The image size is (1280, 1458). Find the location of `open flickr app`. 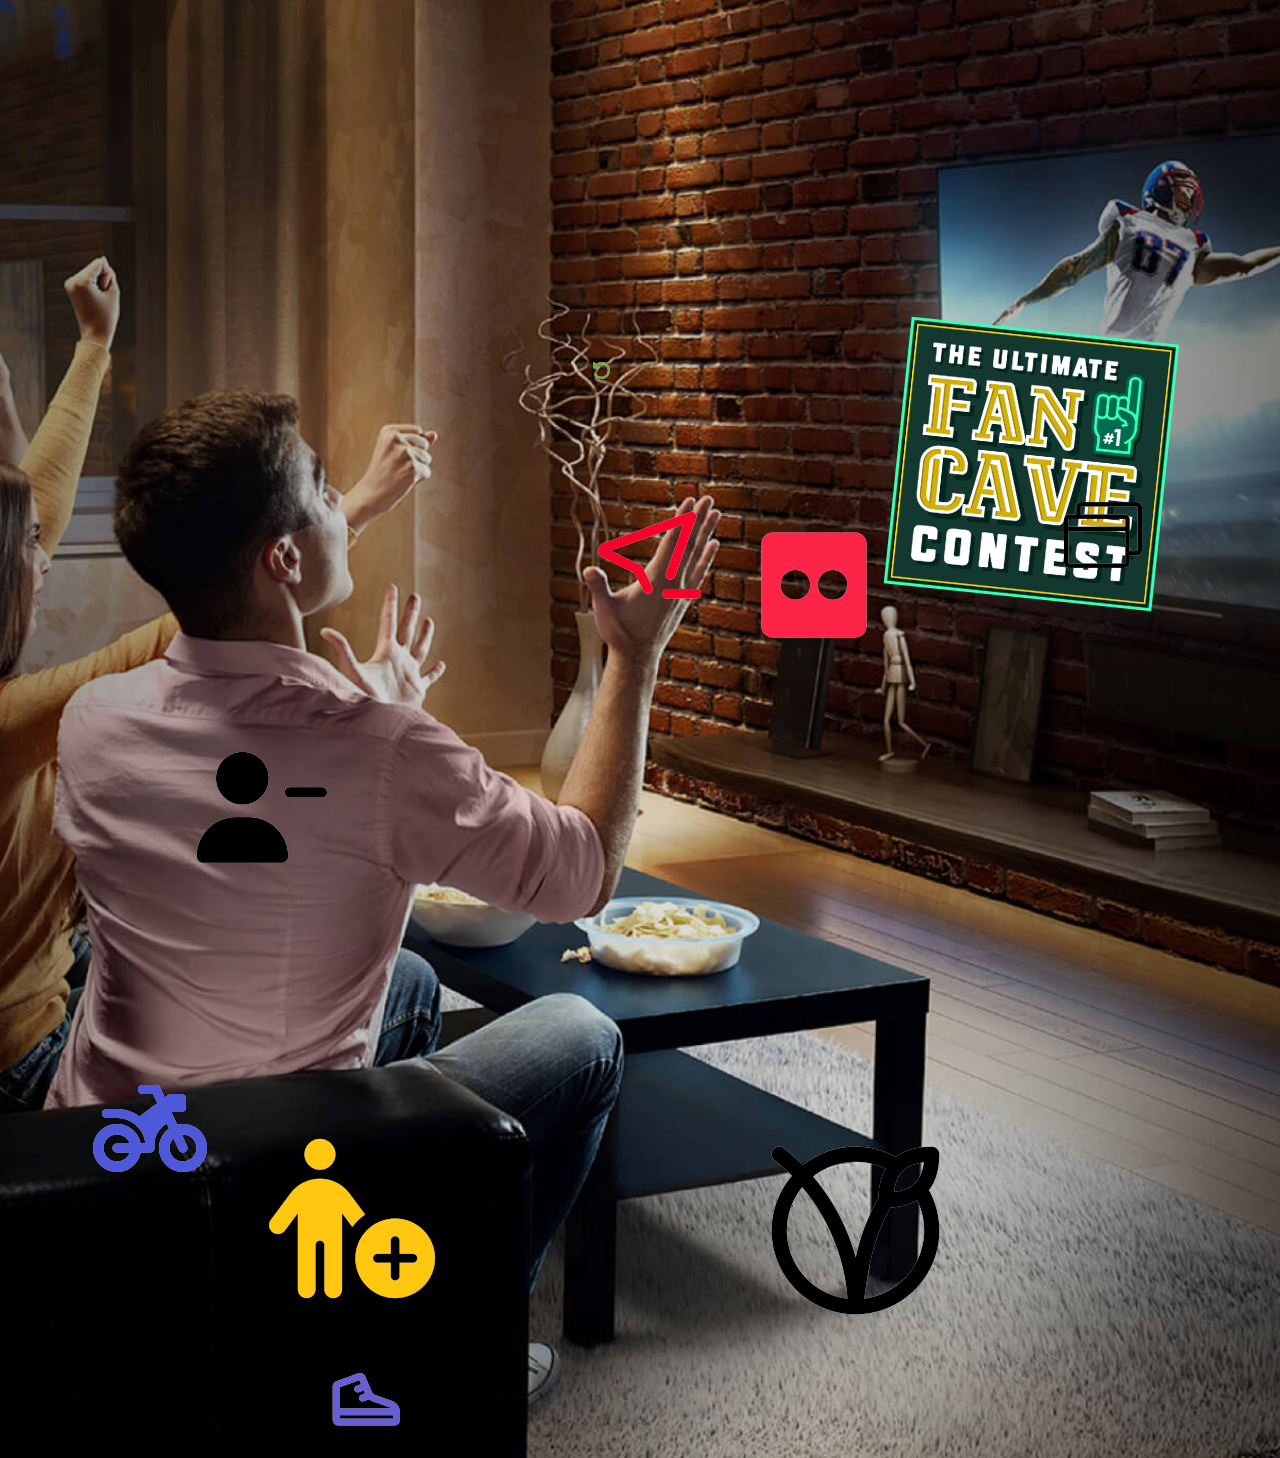

open flickr app is located at coordinates (814, 585).